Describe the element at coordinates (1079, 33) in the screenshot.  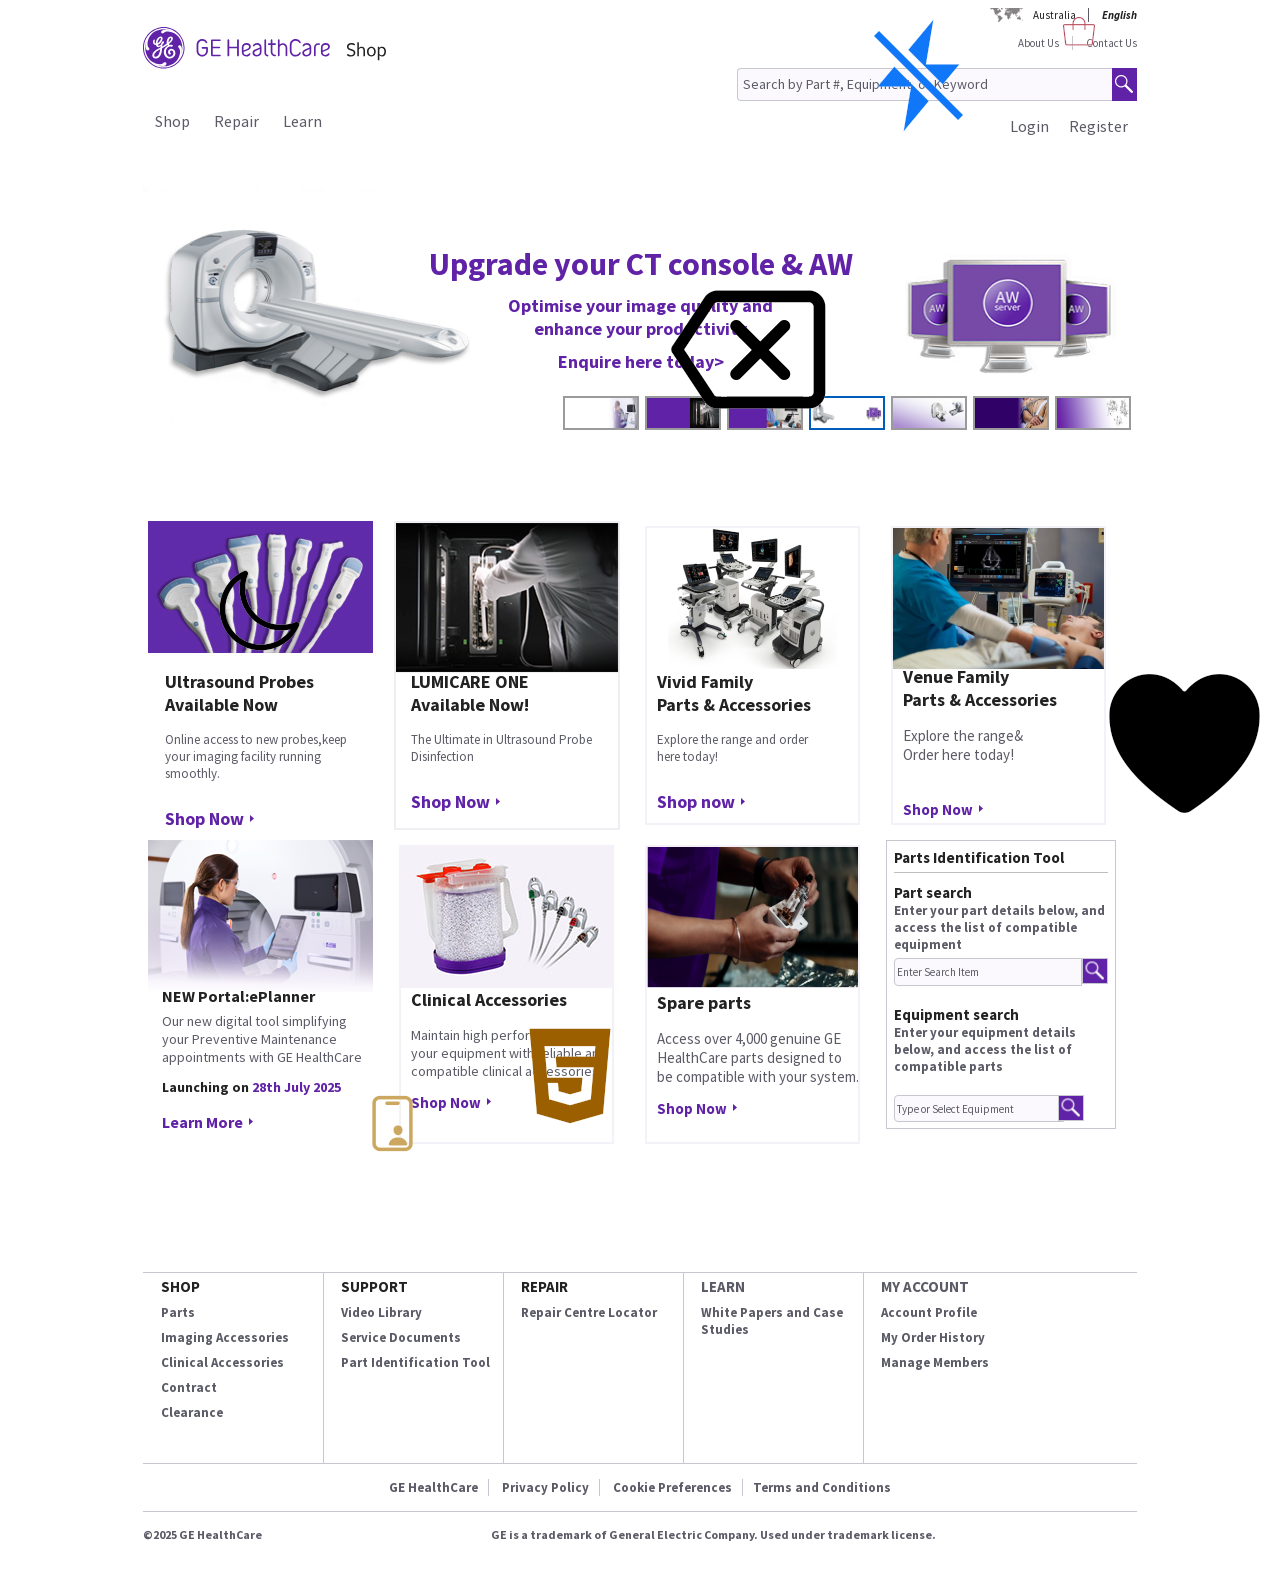
I see `view your shopping bag` at that location.